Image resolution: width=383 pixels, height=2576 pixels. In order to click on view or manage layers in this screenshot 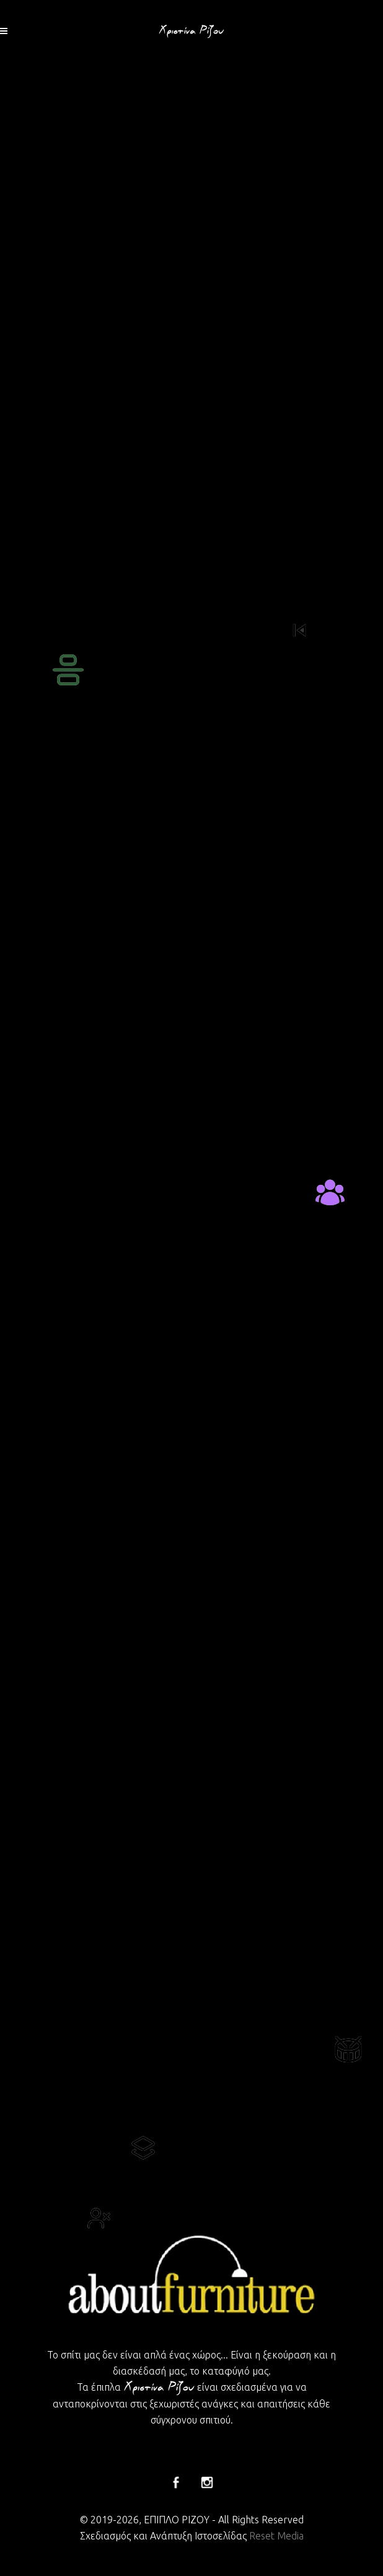, I will do `click(143, 2148)`.